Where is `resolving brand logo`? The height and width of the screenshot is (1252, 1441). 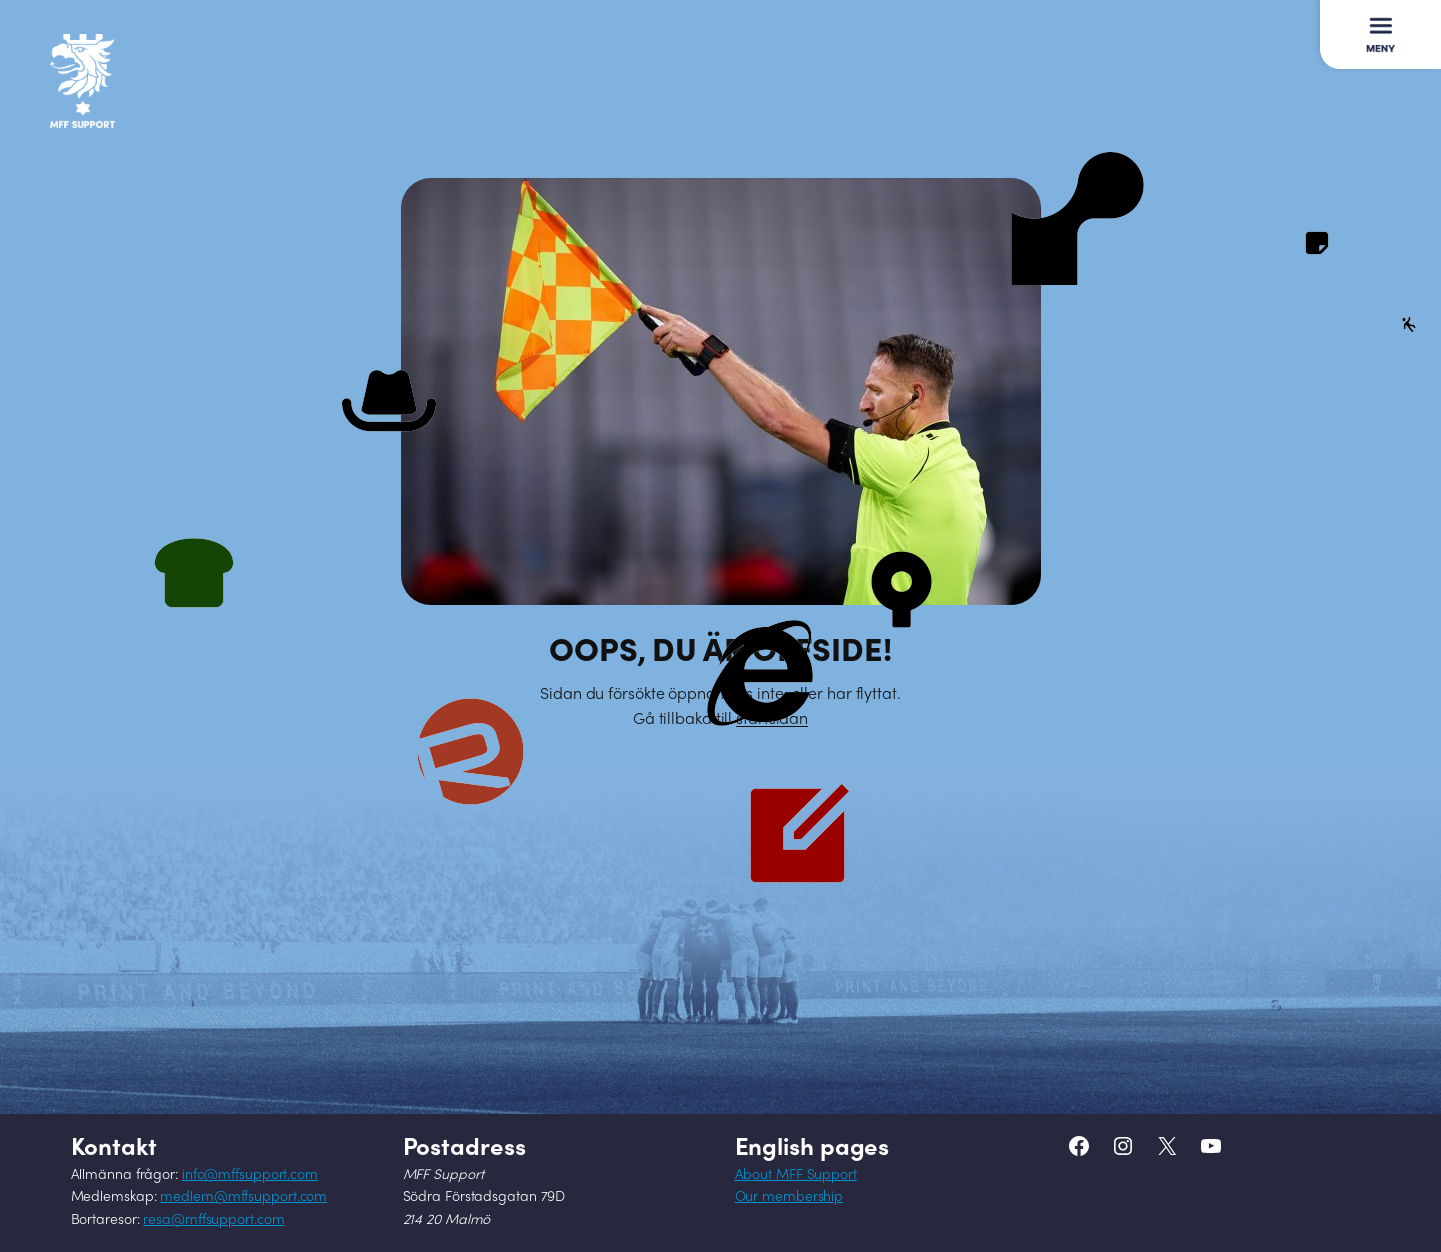 resolving brand logo is located at coordinates (470, 751).